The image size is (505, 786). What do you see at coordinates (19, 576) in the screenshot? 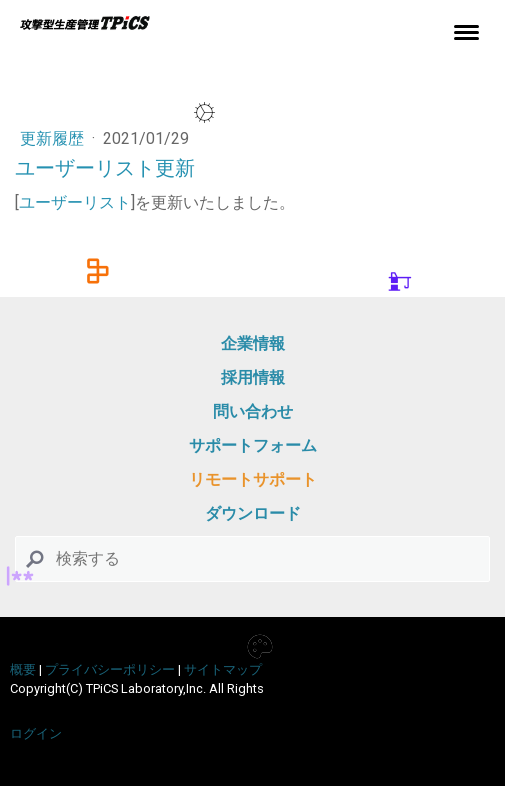
I see `enter or view password field` at bounding box center [19, 576].